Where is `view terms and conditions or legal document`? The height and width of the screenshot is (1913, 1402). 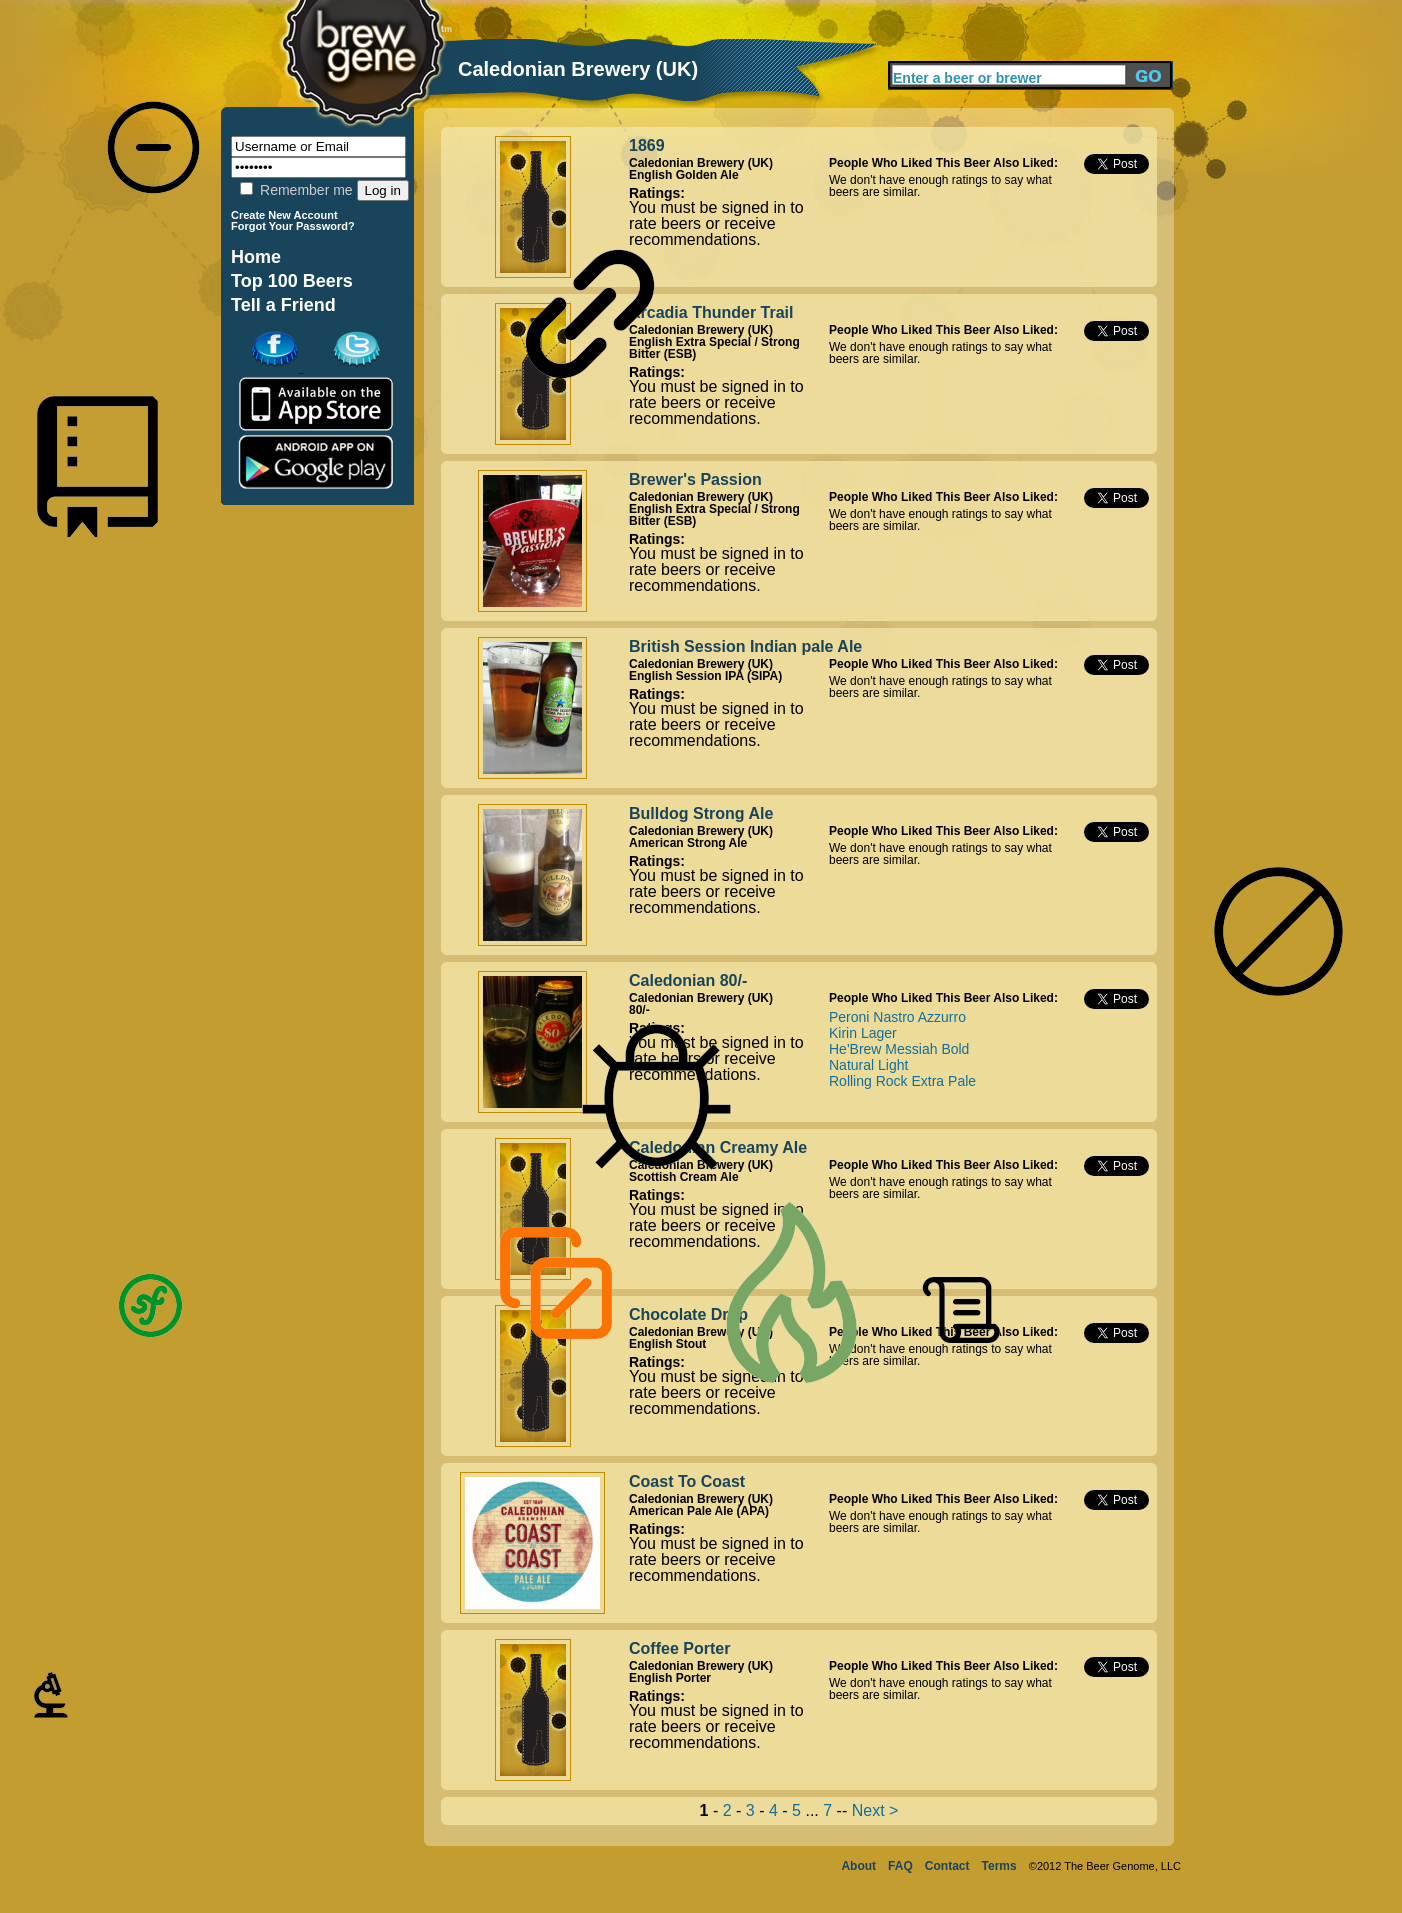
view terms and conditions or legal document is located at coordinates (964, 1310).